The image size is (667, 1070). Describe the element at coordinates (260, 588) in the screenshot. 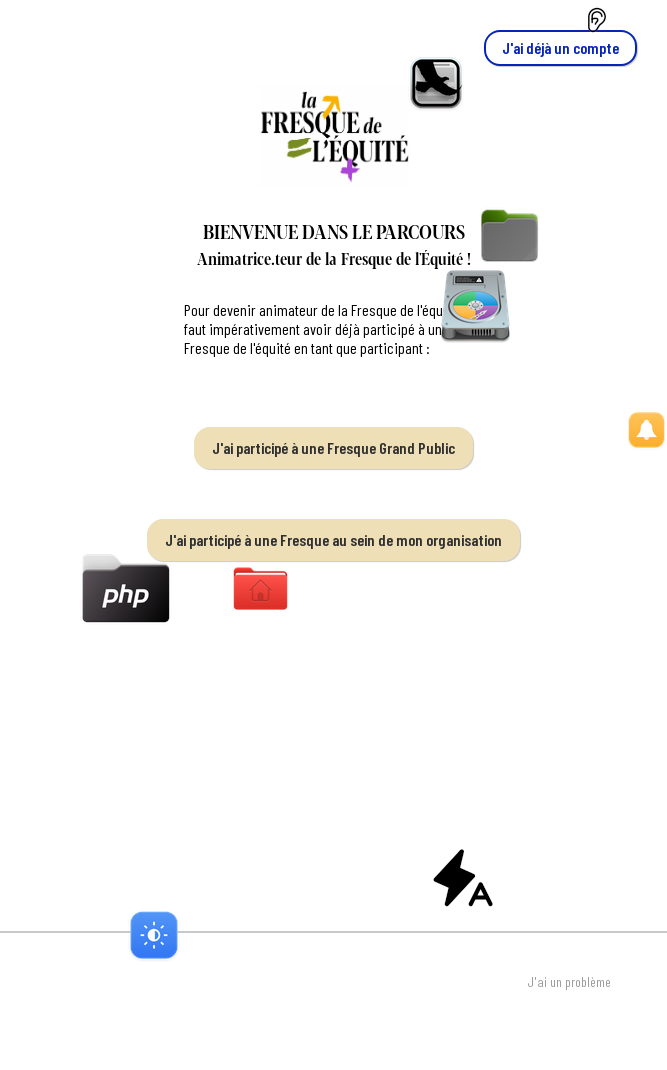

I see `access your home folder` at that location.